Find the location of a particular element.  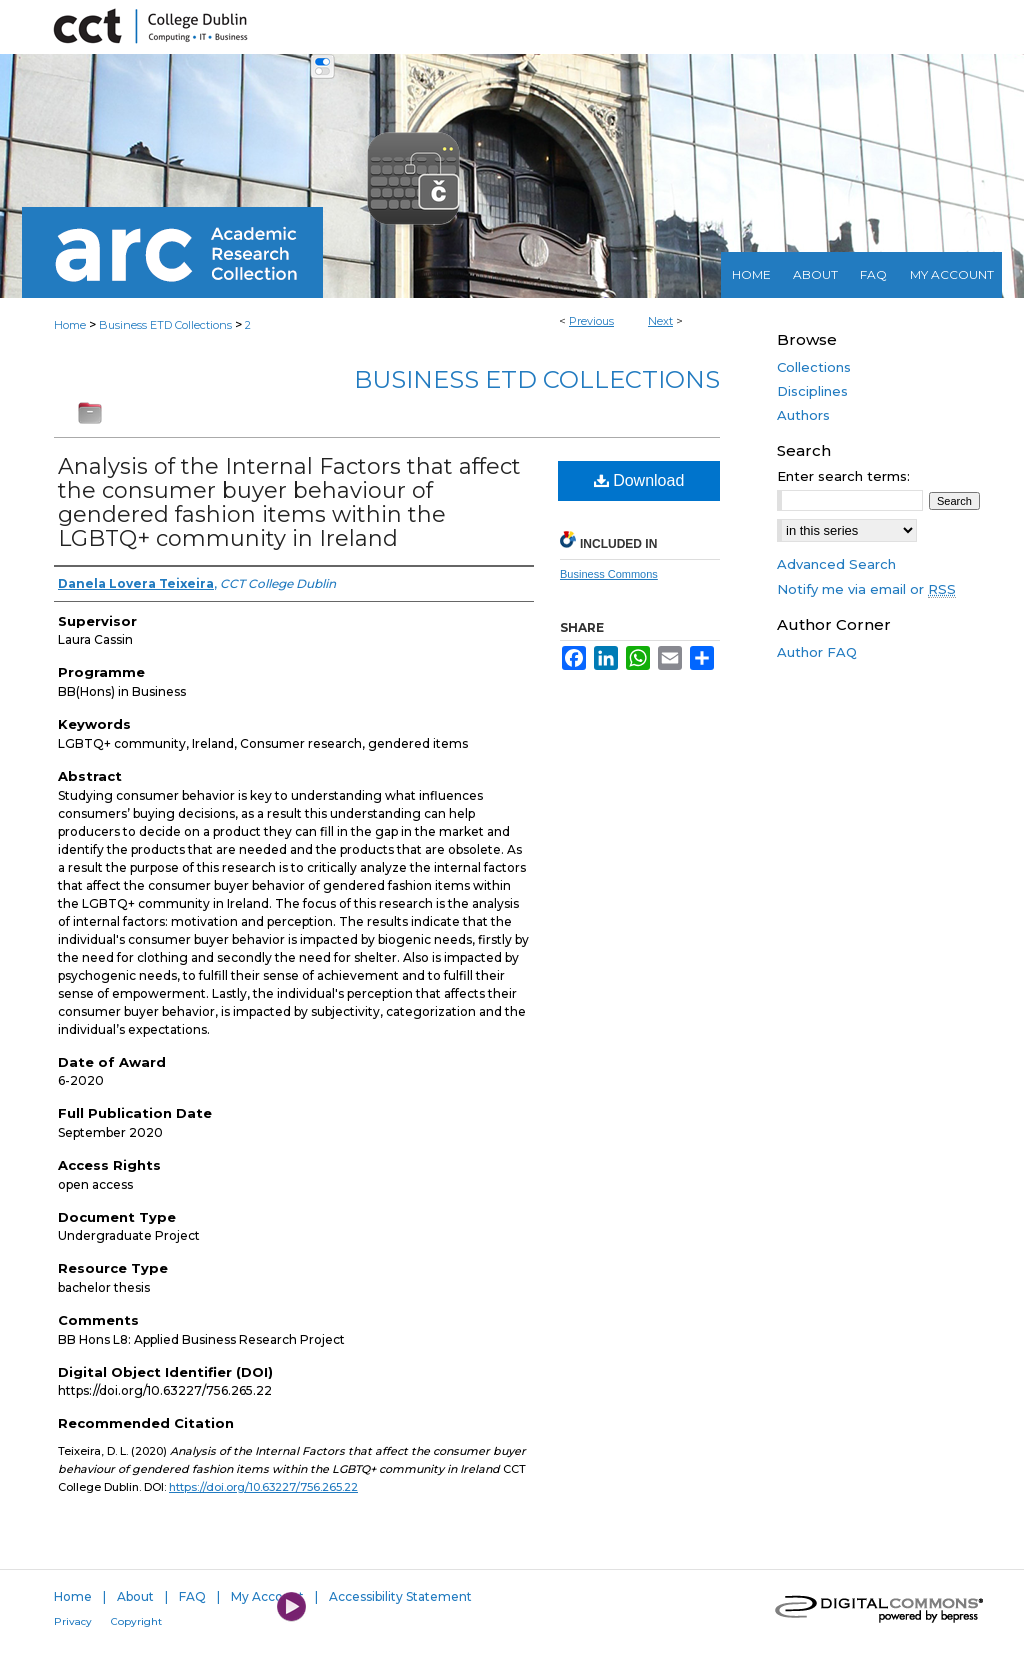

open desktop preferences or settings is located at coordinates (322, 66).